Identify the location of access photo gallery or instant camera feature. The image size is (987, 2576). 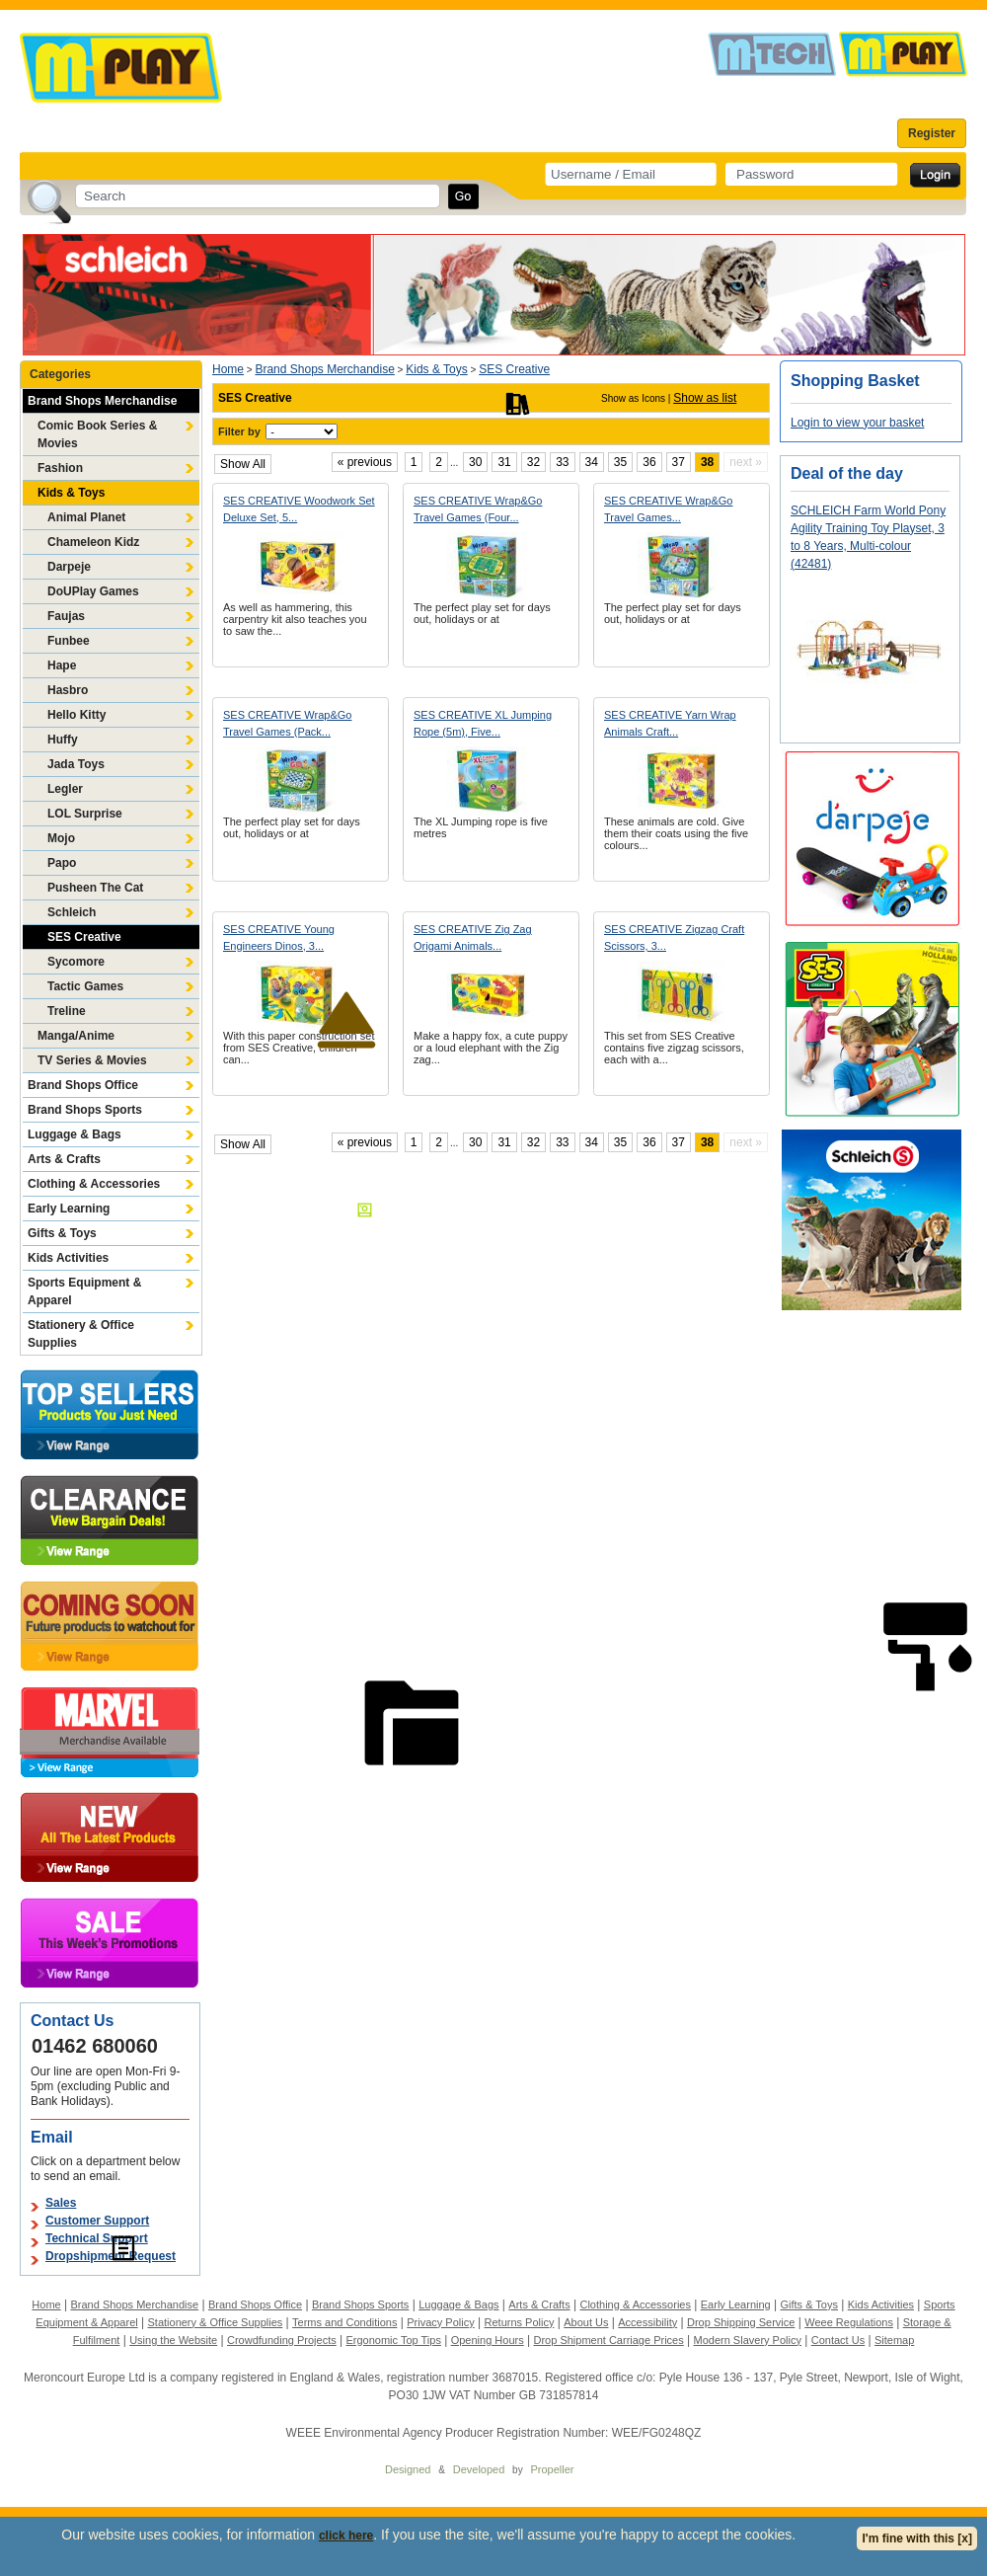
(364, 1210).